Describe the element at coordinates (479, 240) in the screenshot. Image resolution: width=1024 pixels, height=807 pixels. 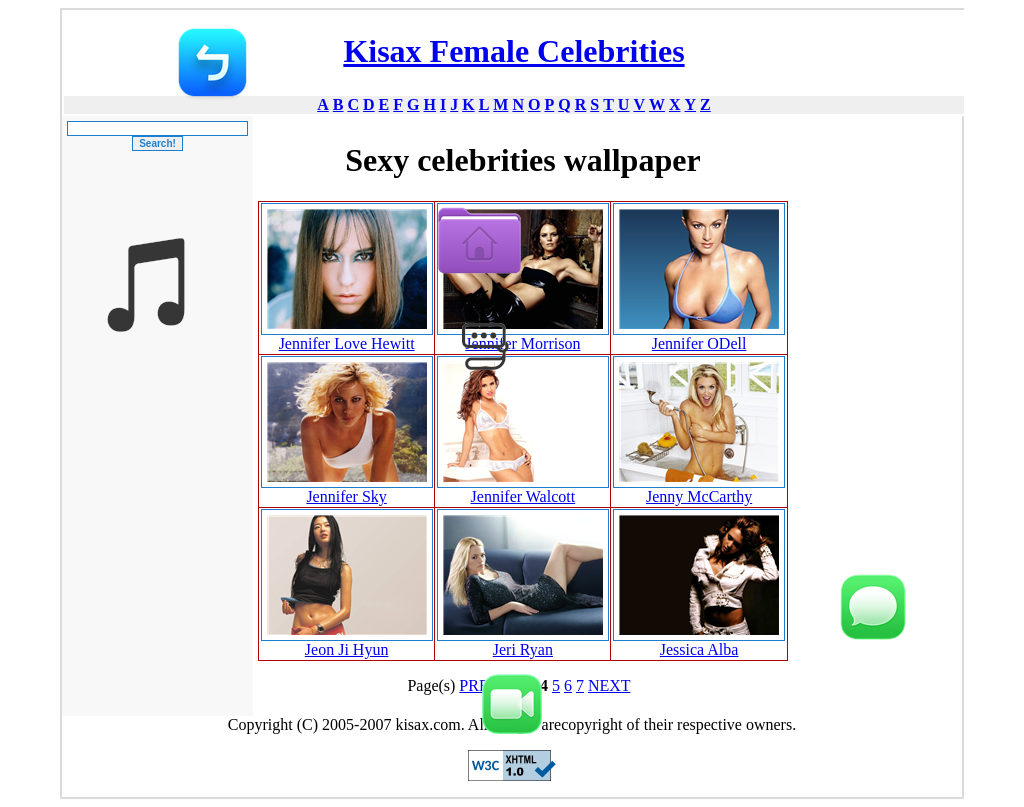
I see `access your home folder` at that location.